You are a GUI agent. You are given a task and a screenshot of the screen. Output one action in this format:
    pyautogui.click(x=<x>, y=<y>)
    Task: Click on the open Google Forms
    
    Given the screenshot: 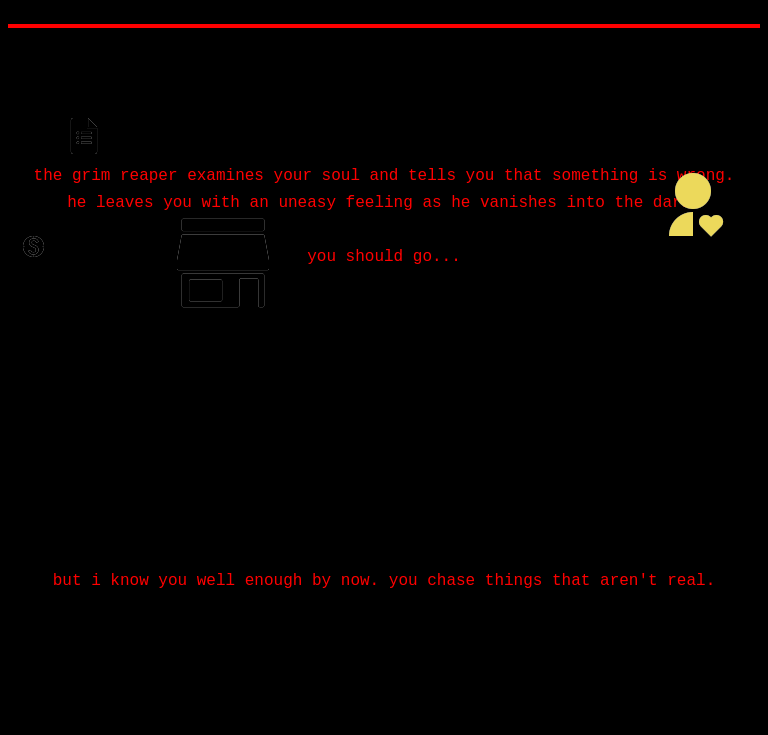 What is the action you would take?
    pyautogui.click(x=84, y=136)
    